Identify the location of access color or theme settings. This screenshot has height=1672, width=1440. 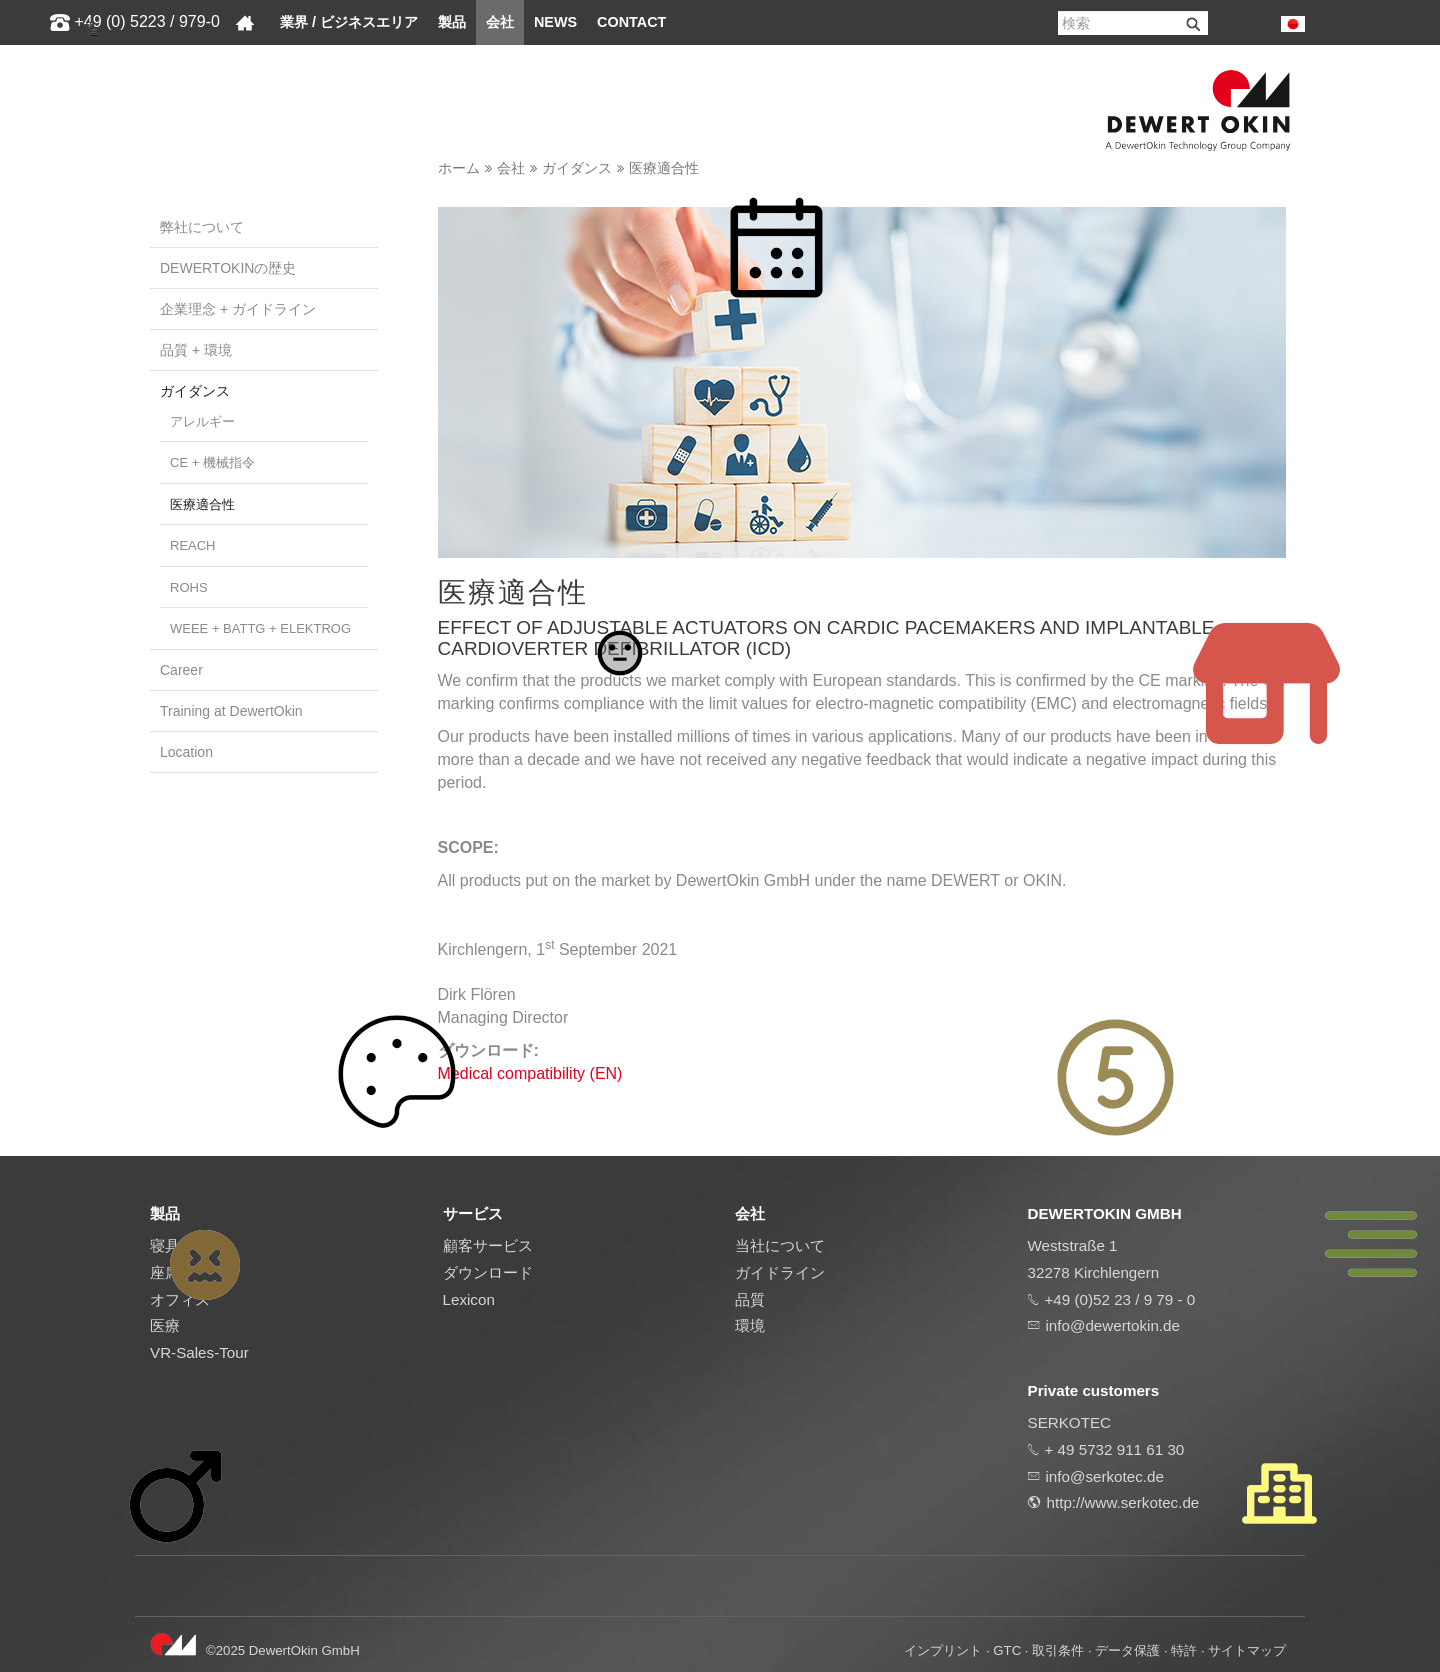
(397, 1074).